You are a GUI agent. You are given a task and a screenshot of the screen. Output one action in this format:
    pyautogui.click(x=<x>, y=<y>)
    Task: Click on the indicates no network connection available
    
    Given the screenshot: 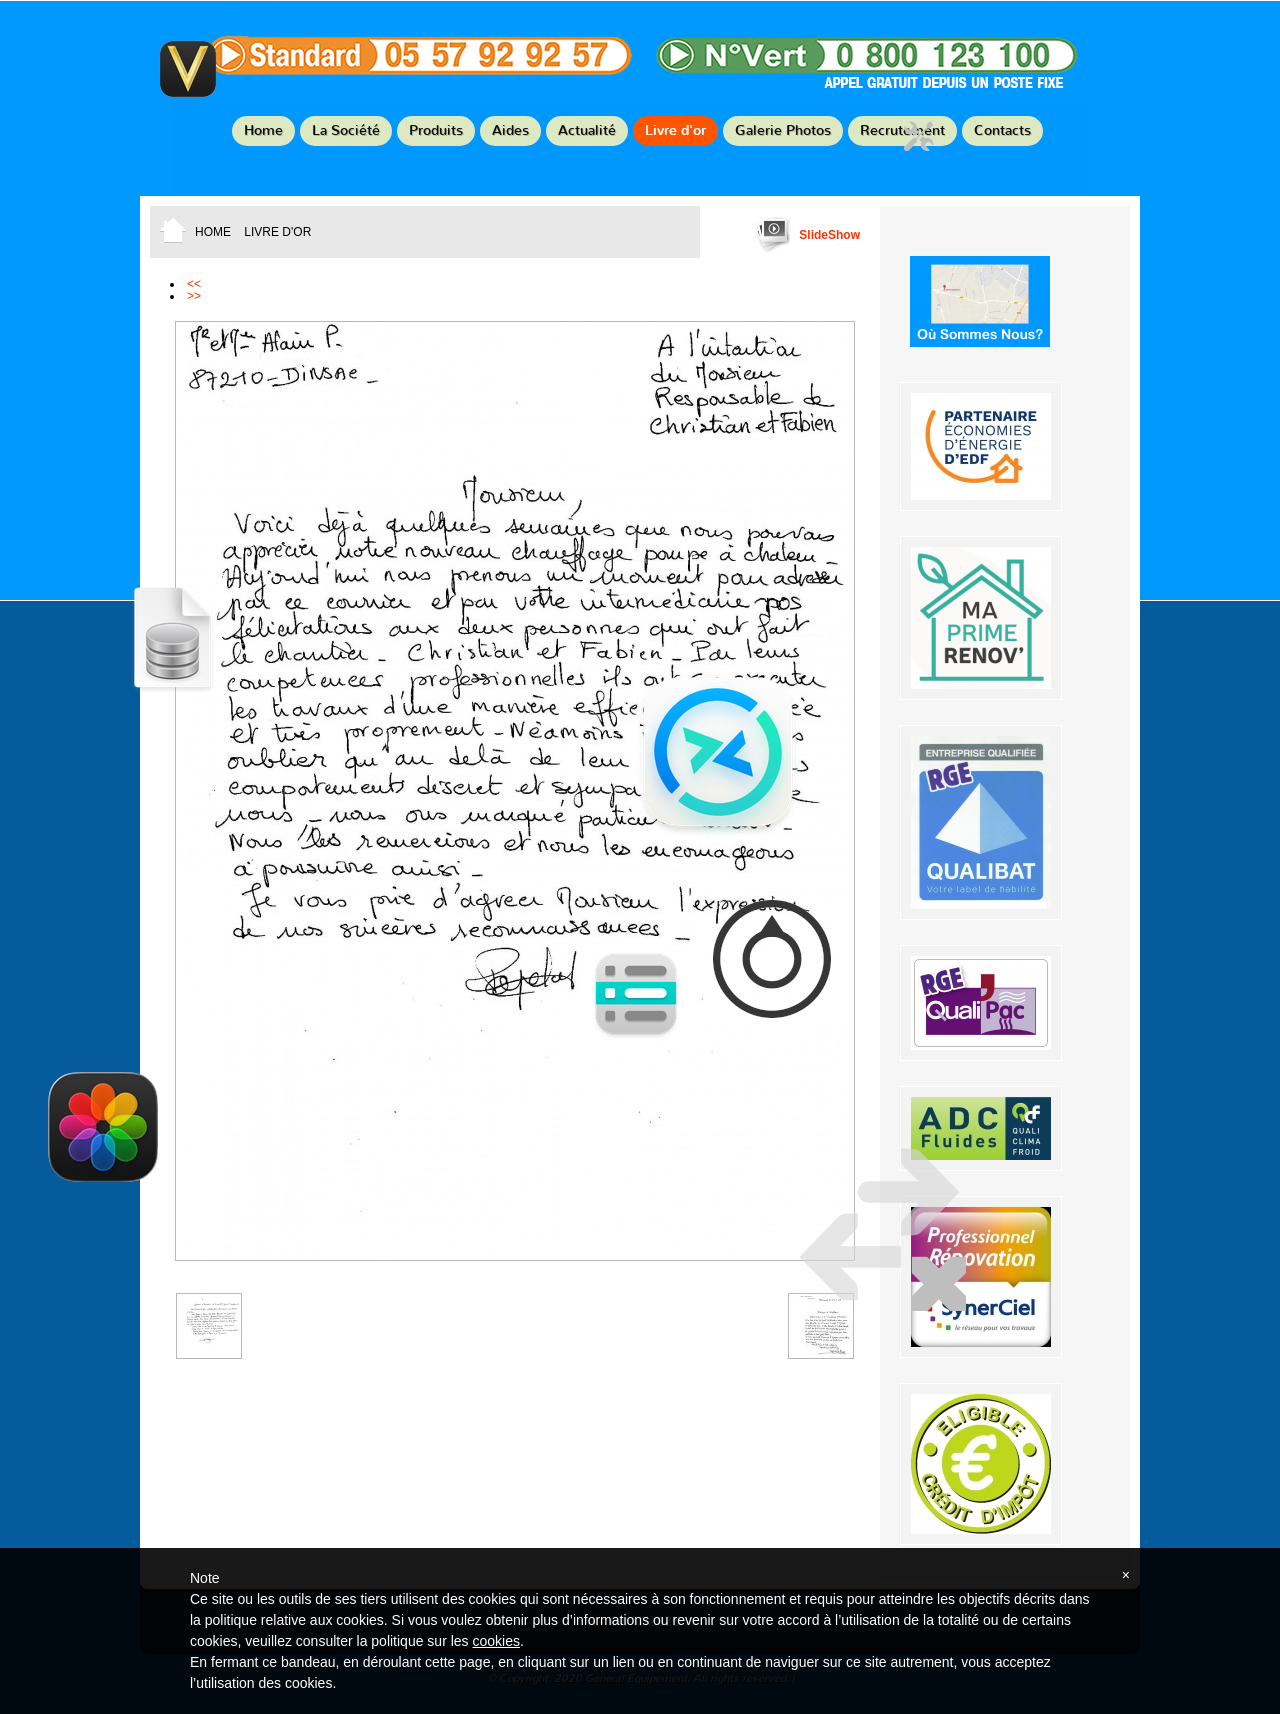 What is the action you would take?
    pyautogui.click(x=879, y=1224)
    